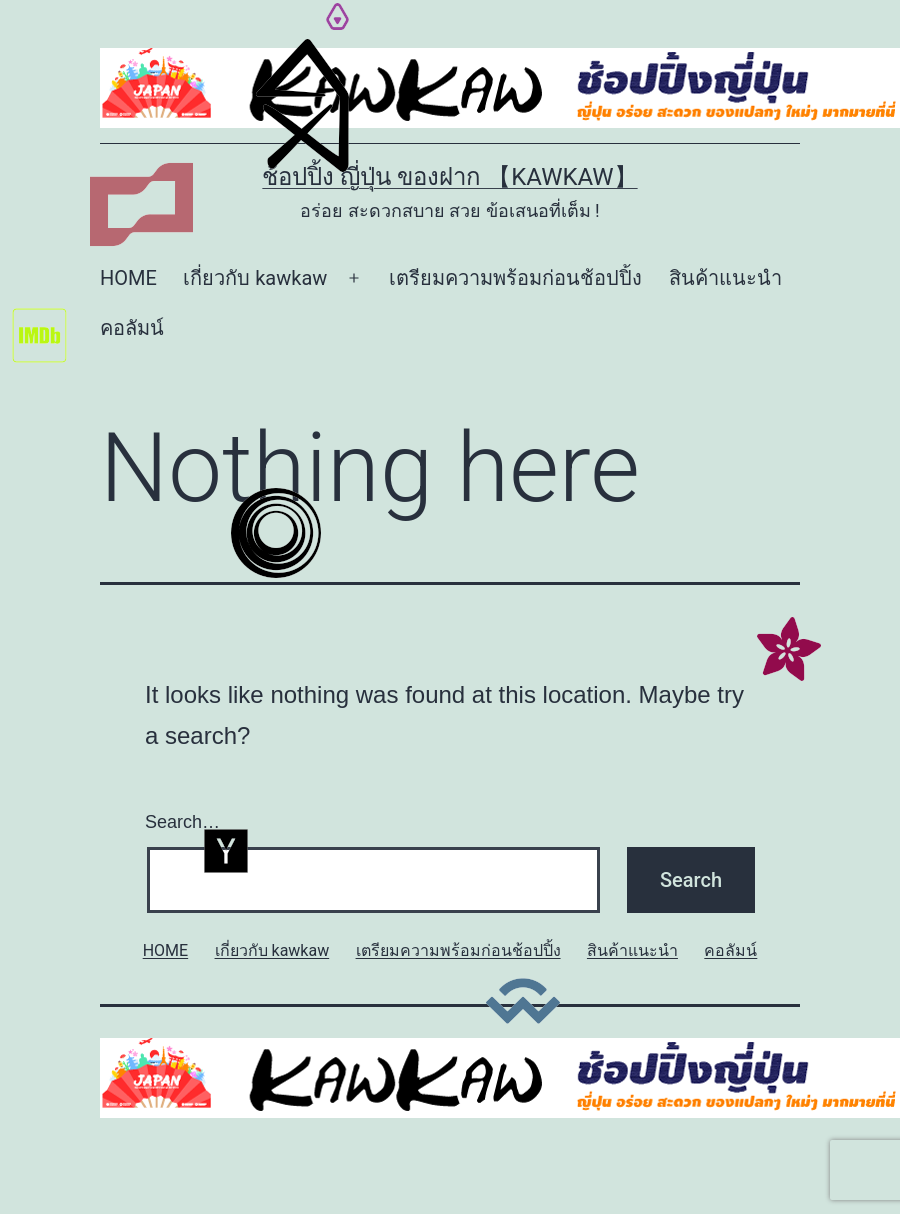 The width and height of the screenshot is (900, 1214). Describe the element at coordinates (523, 1001) in the screenshot. I see `connect your crypto wallet via WalletConnect` at that location.